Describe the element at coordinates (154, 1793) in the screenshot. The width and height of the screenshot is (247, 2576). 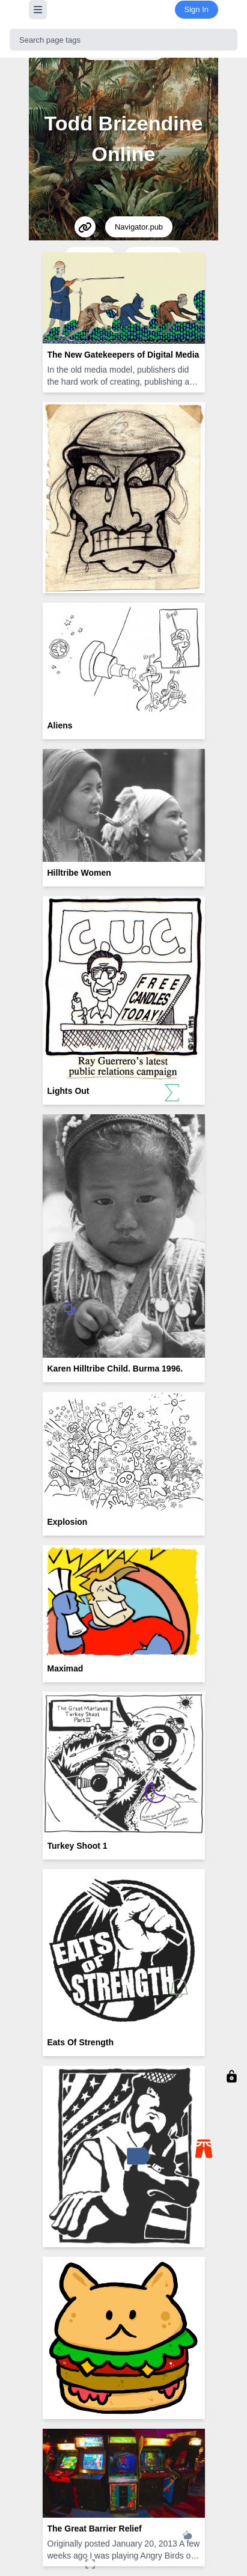
I see `toggle dark mode or night theme` at that location.